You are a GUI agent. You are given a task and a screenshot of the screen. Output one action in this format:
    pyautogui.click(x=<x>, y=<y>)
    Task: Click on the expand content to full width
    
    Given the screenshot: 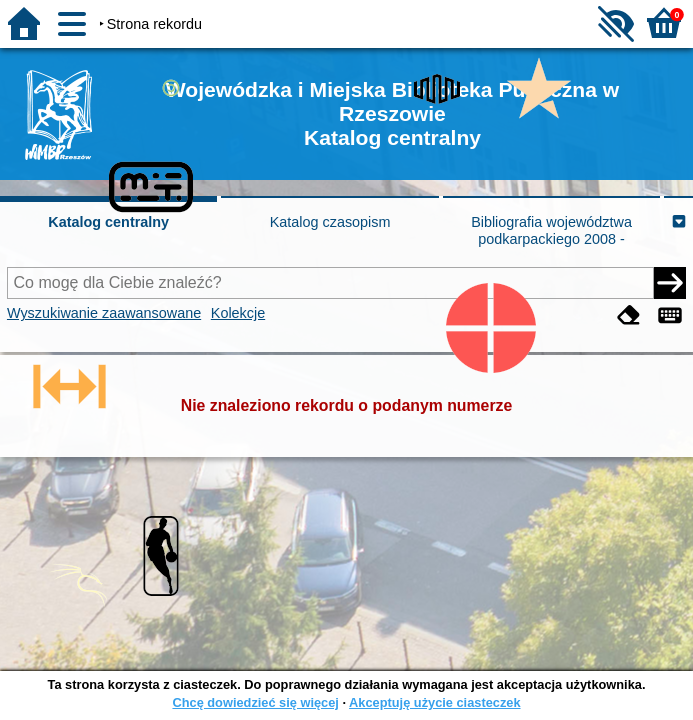 What is the action you would take?
    pyautogui.click(x=69, y=386)
    